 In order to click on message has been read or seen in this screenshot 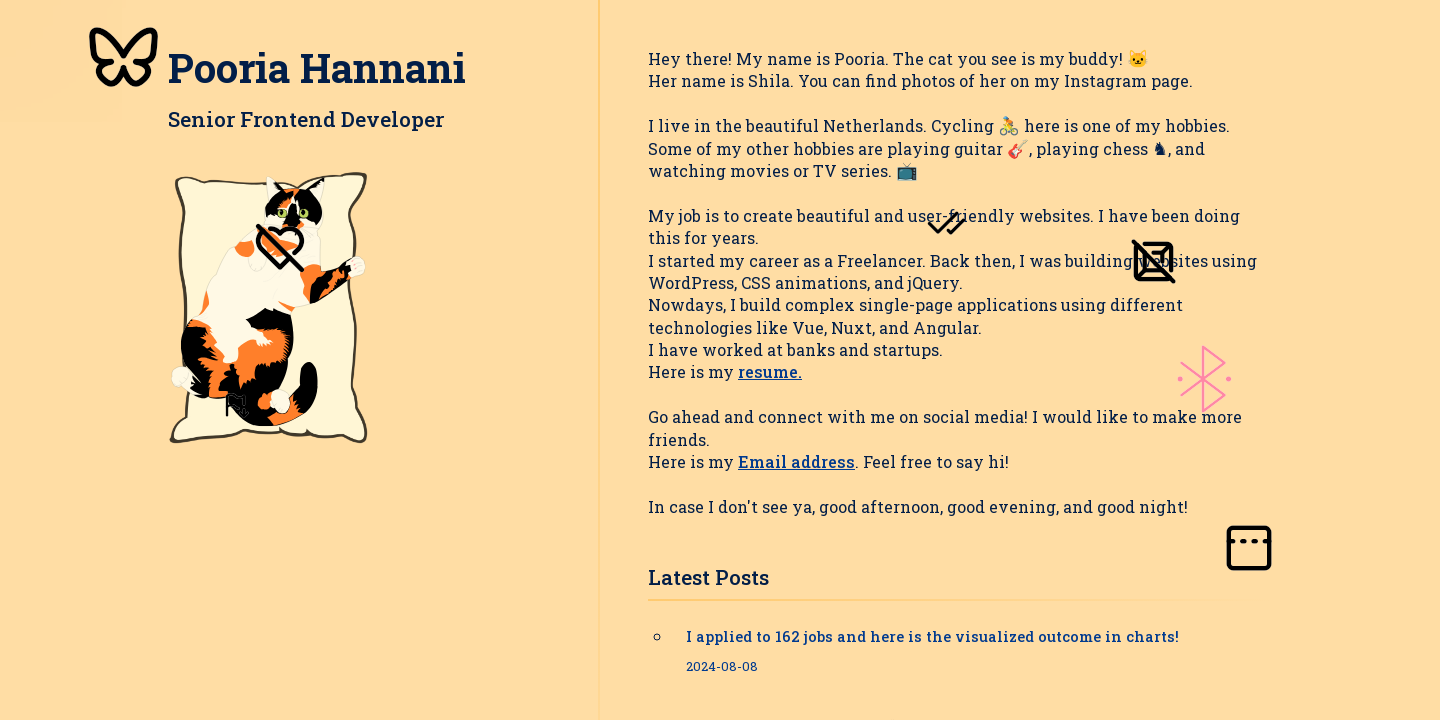, I will do `click(946, 223)`.